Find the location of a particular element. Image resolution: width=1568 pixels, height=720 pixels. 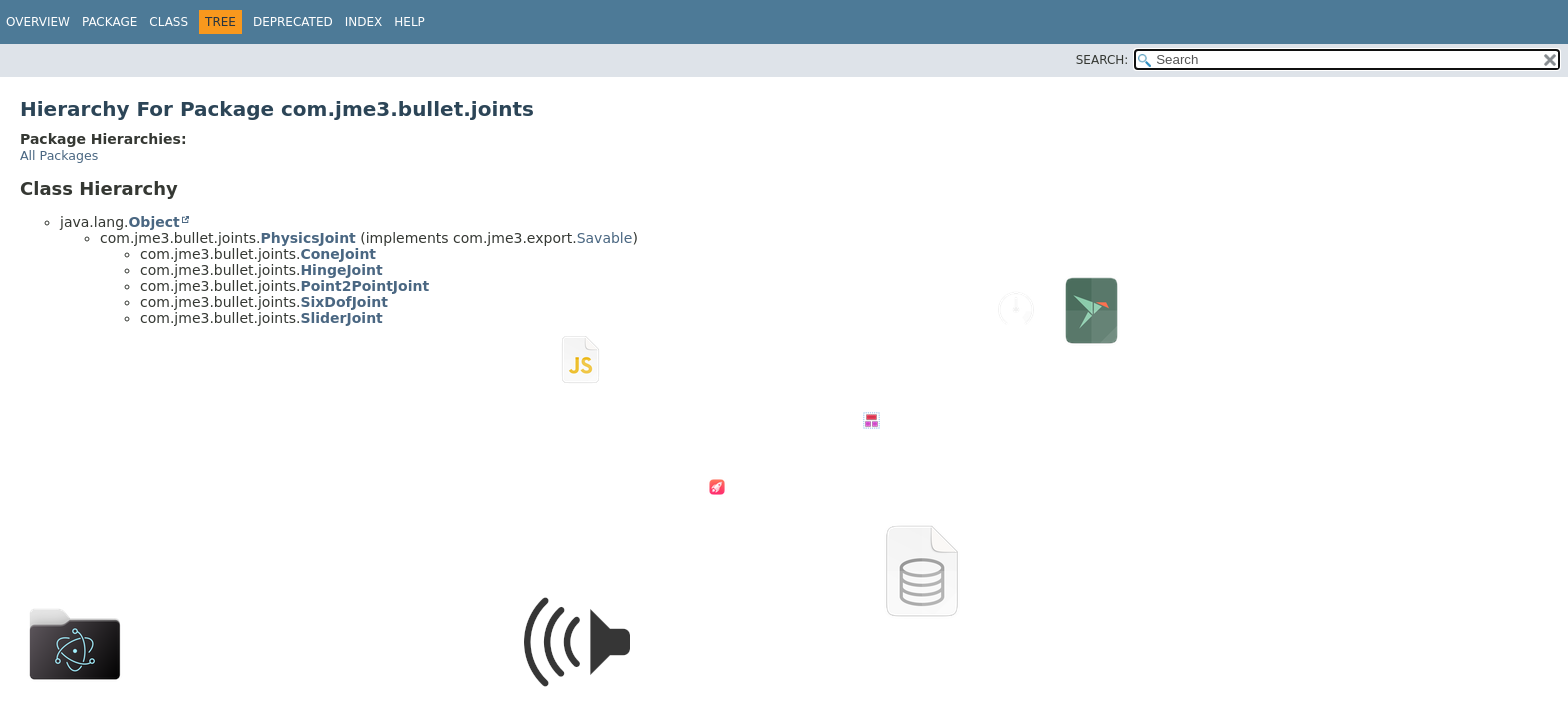

a javascript source code file is located at coordinates (580, 359).